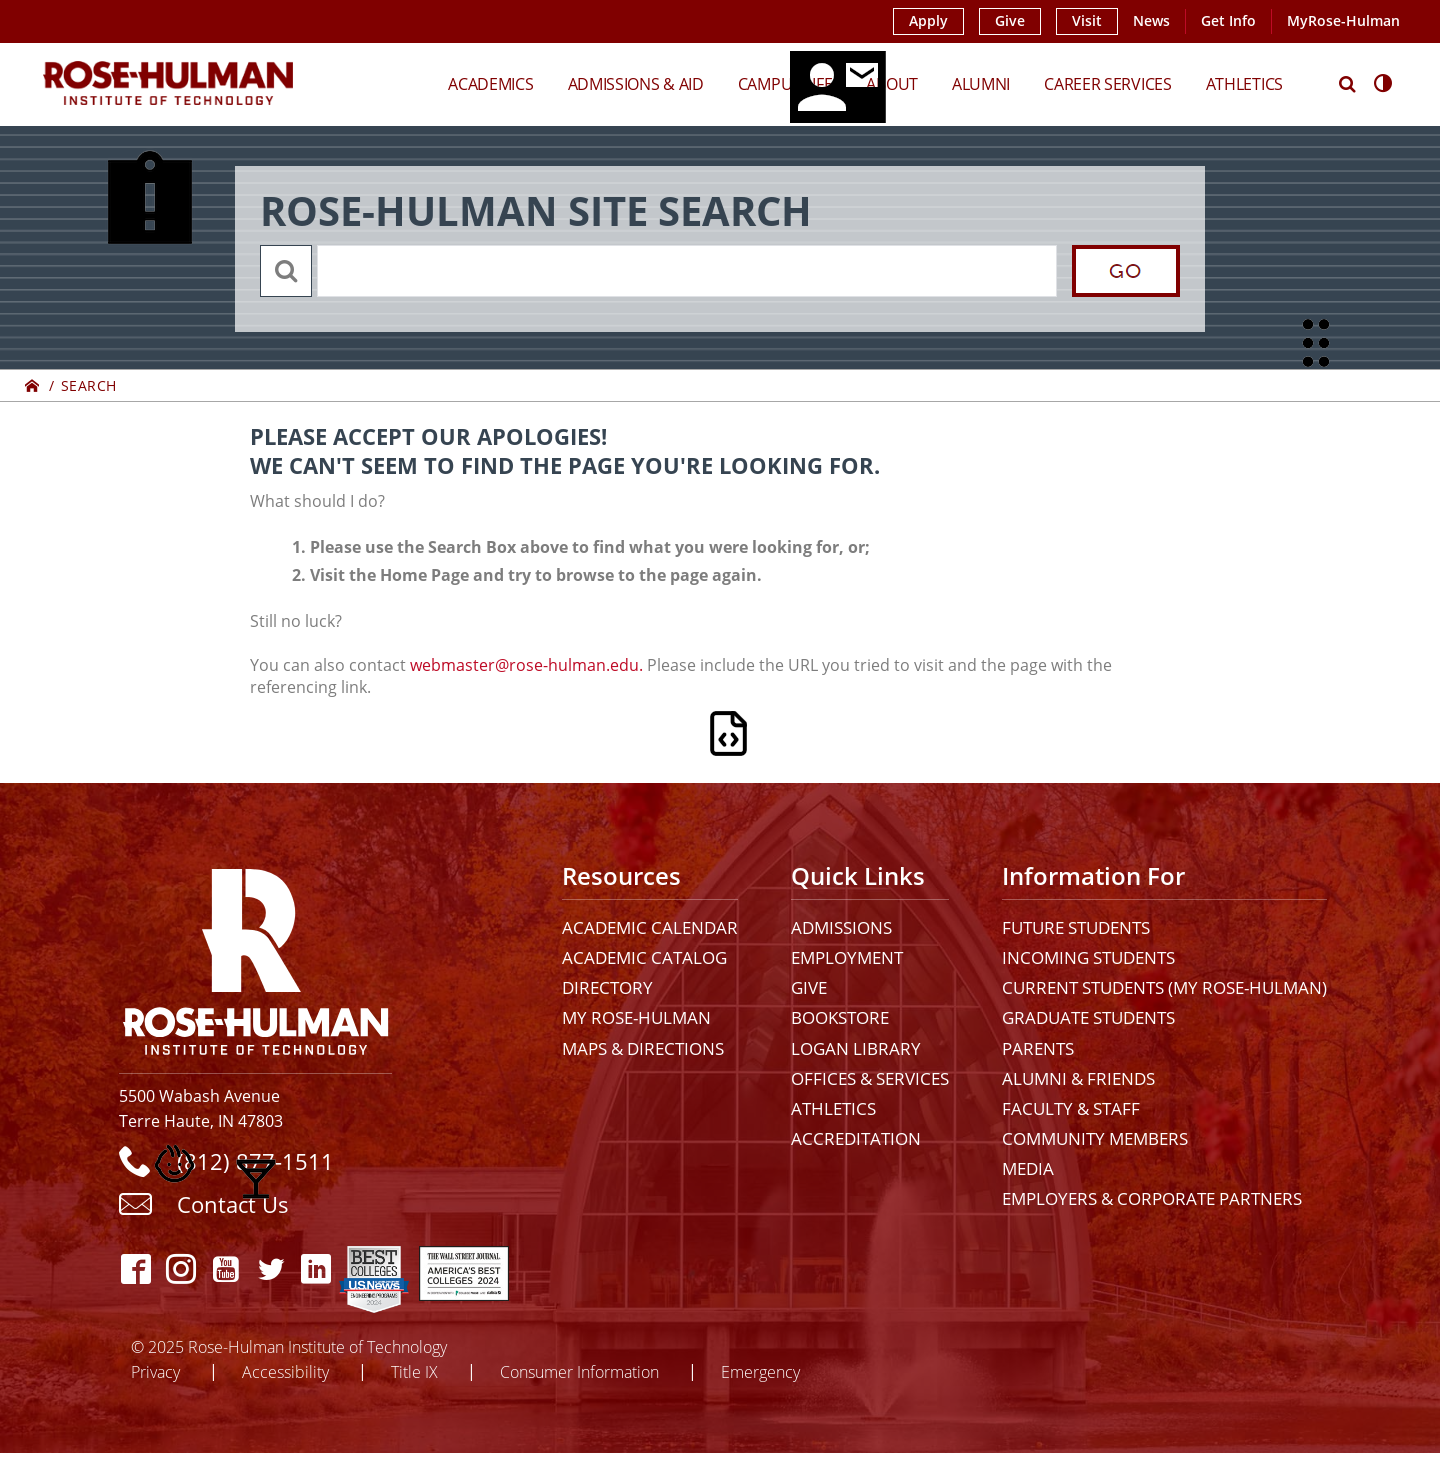 This screenshot has width=1440, height=1475. Describe the element at coordinates (1316, 343) in the screenshot. I see `drag to reorder items` at that location.